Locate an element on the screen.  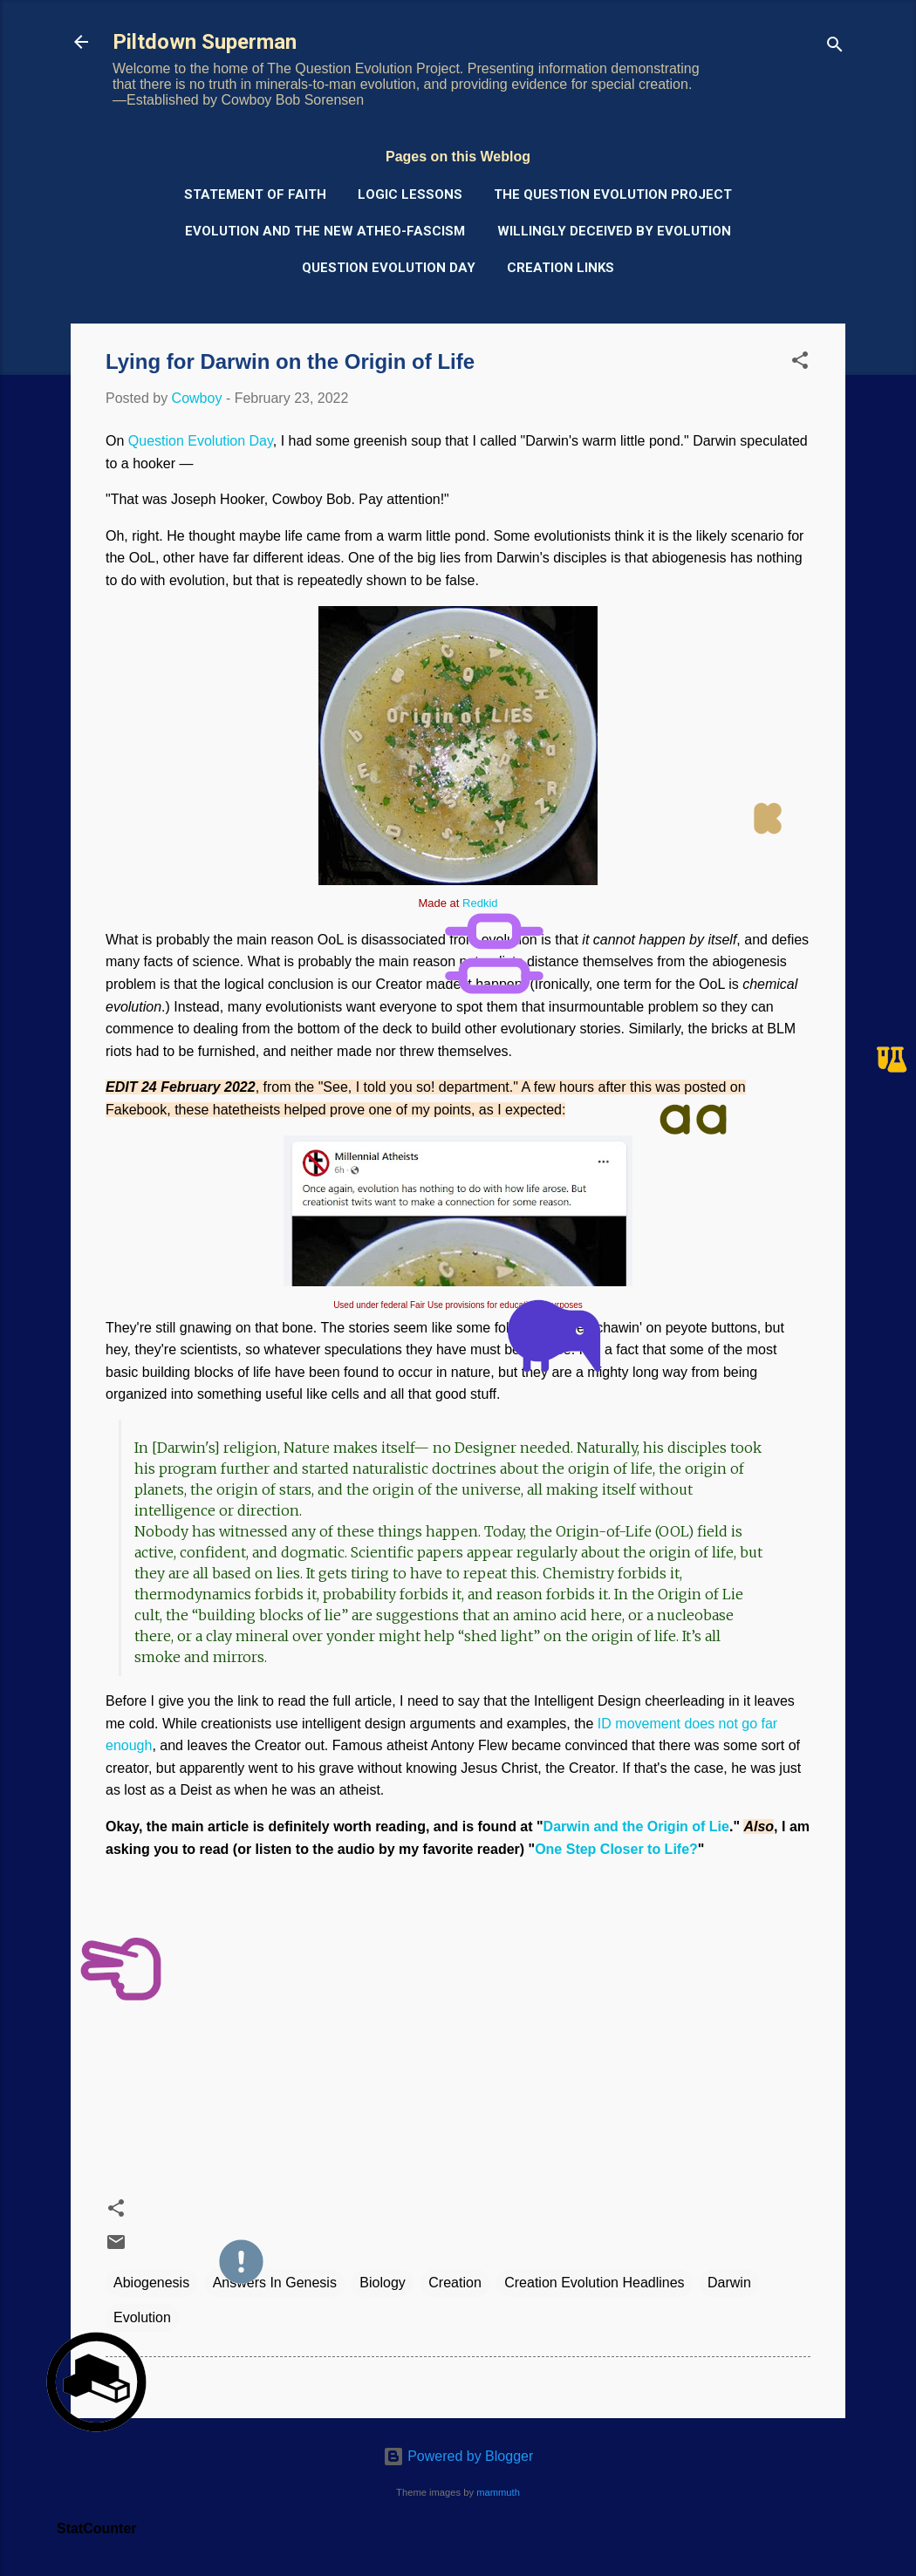
switch text to lowercase is located at coordinates (693, 1107).